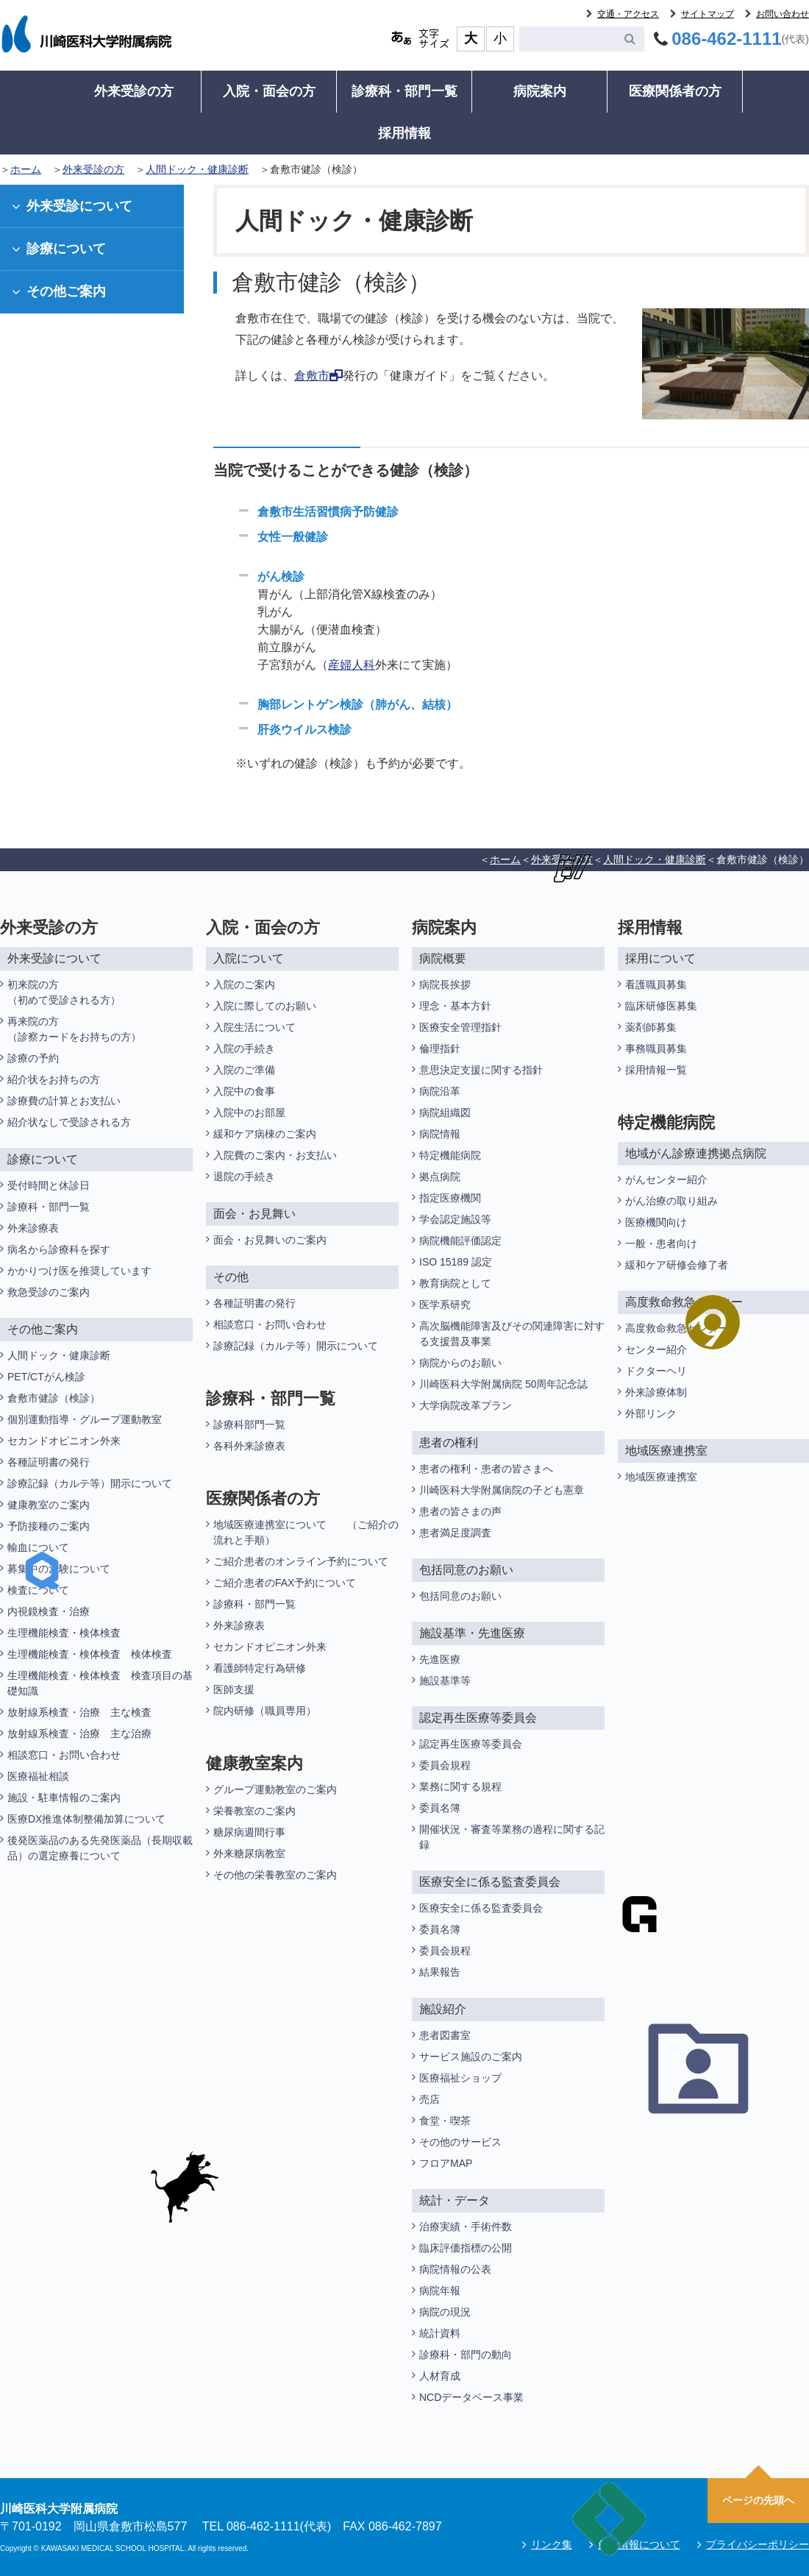  What do you see at coordinates (572, 868) in the screenshot?
I see `eclipse jetty web server logo` at bounding box center [572, 868].